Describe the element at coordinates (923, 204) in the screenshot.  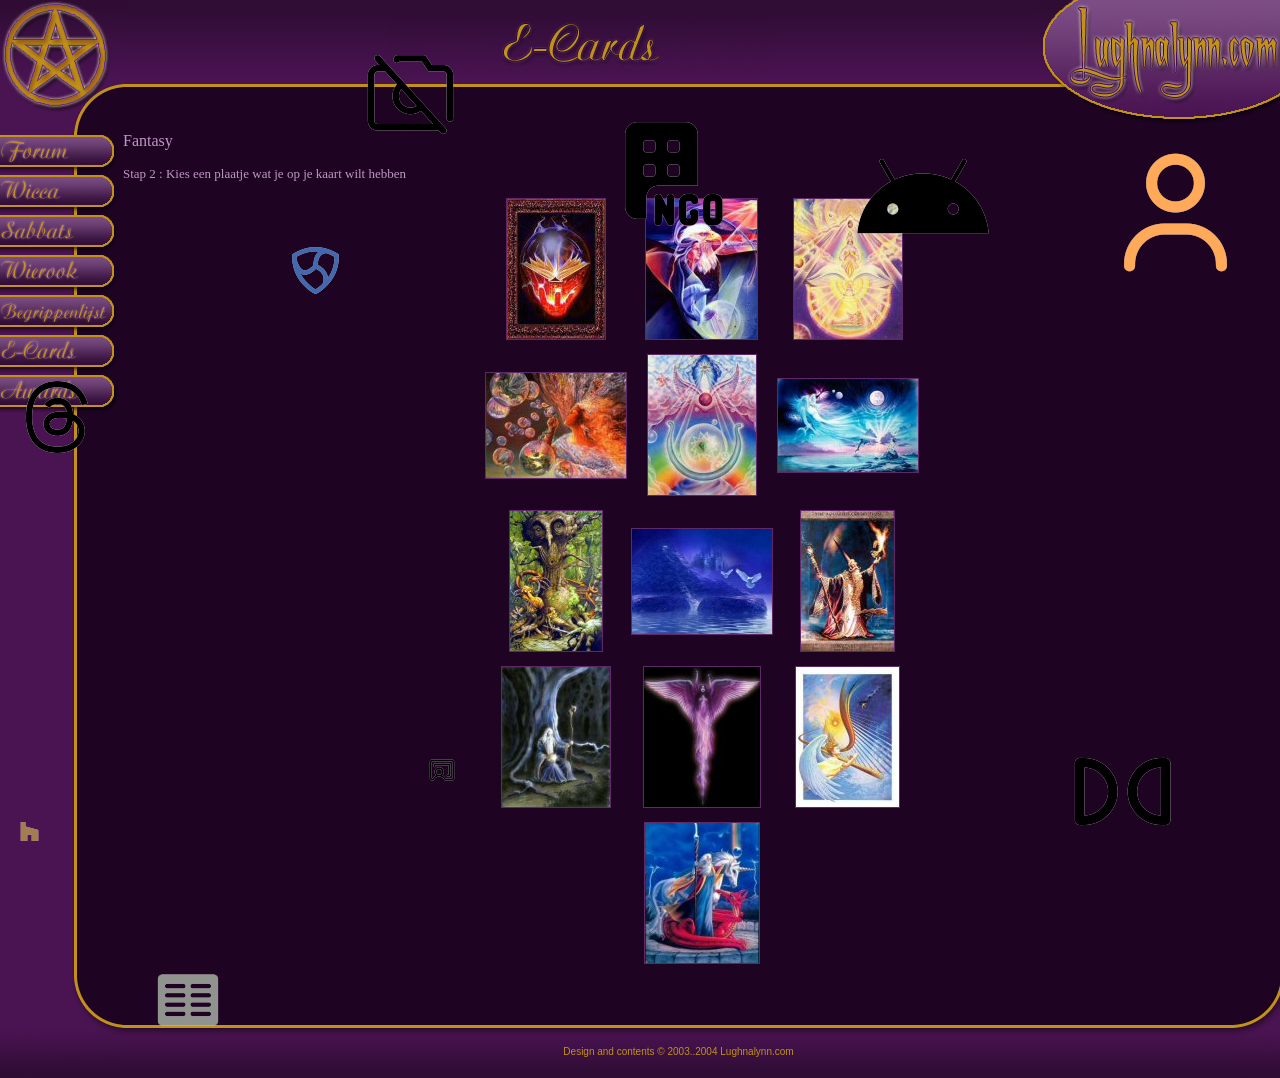
I see `android operating system logo` at that location.